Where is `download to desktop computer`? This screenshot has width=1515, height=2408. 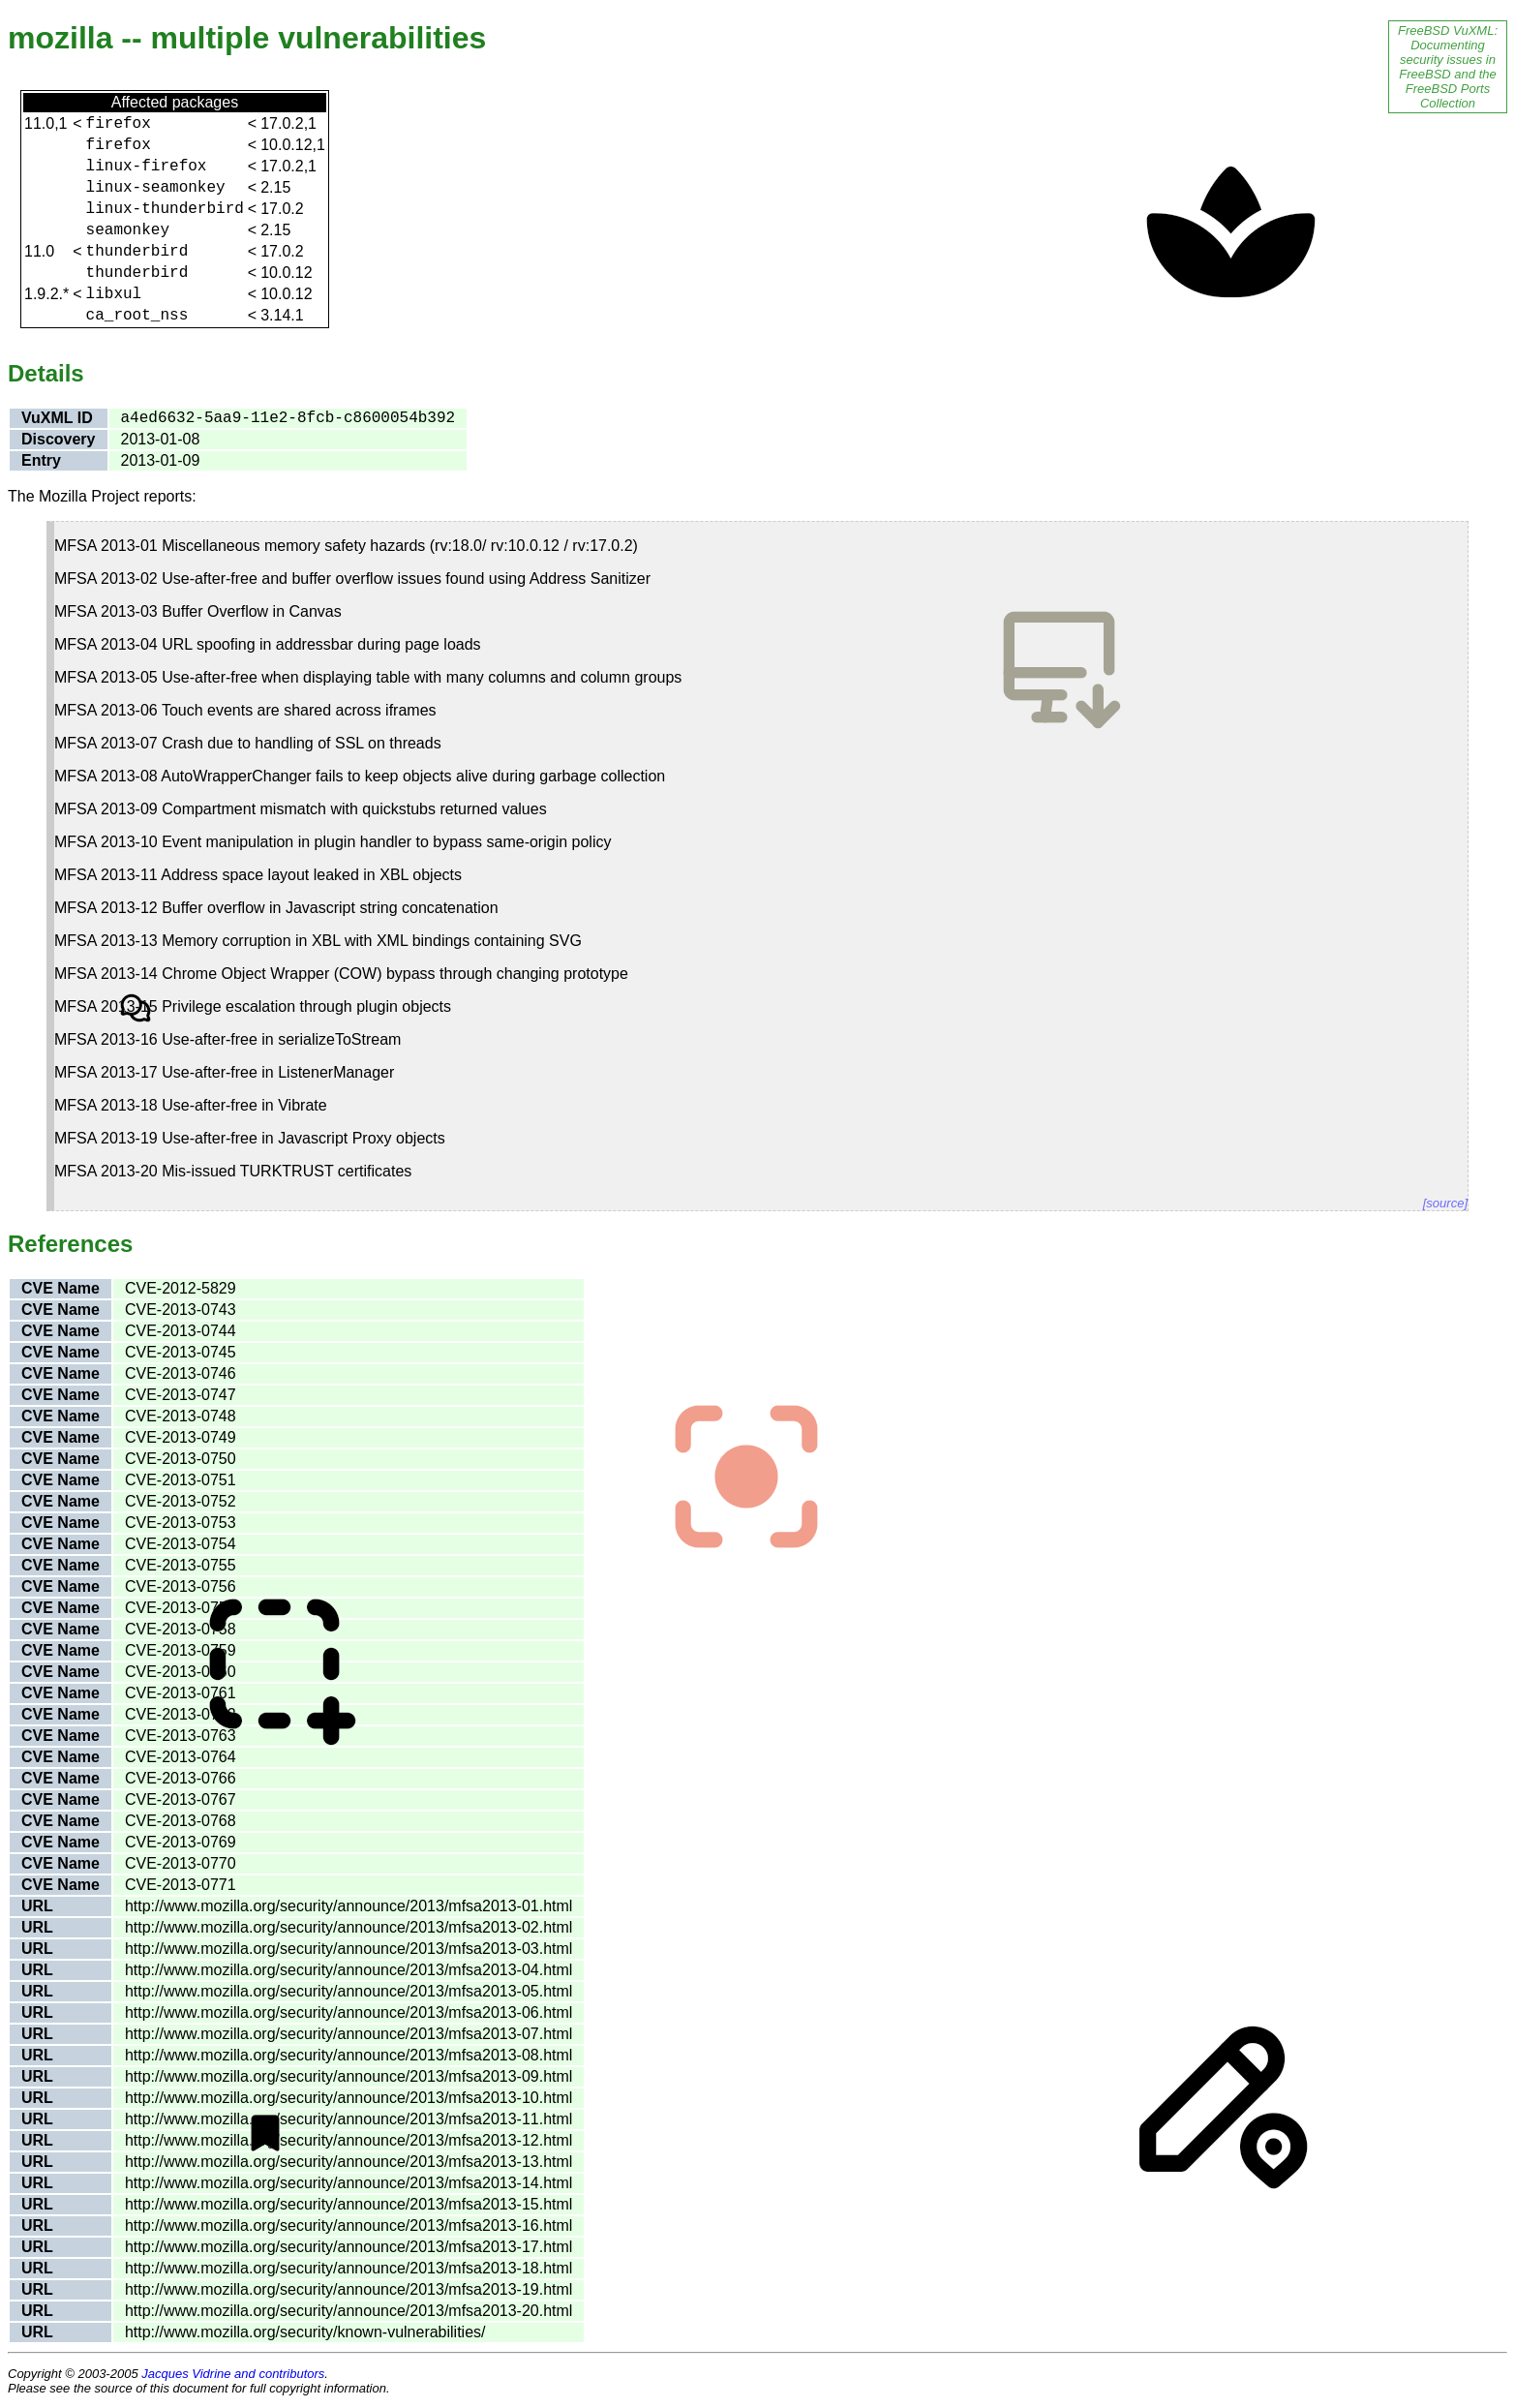
download to desktop computer is located at coordinates (1059, 667).